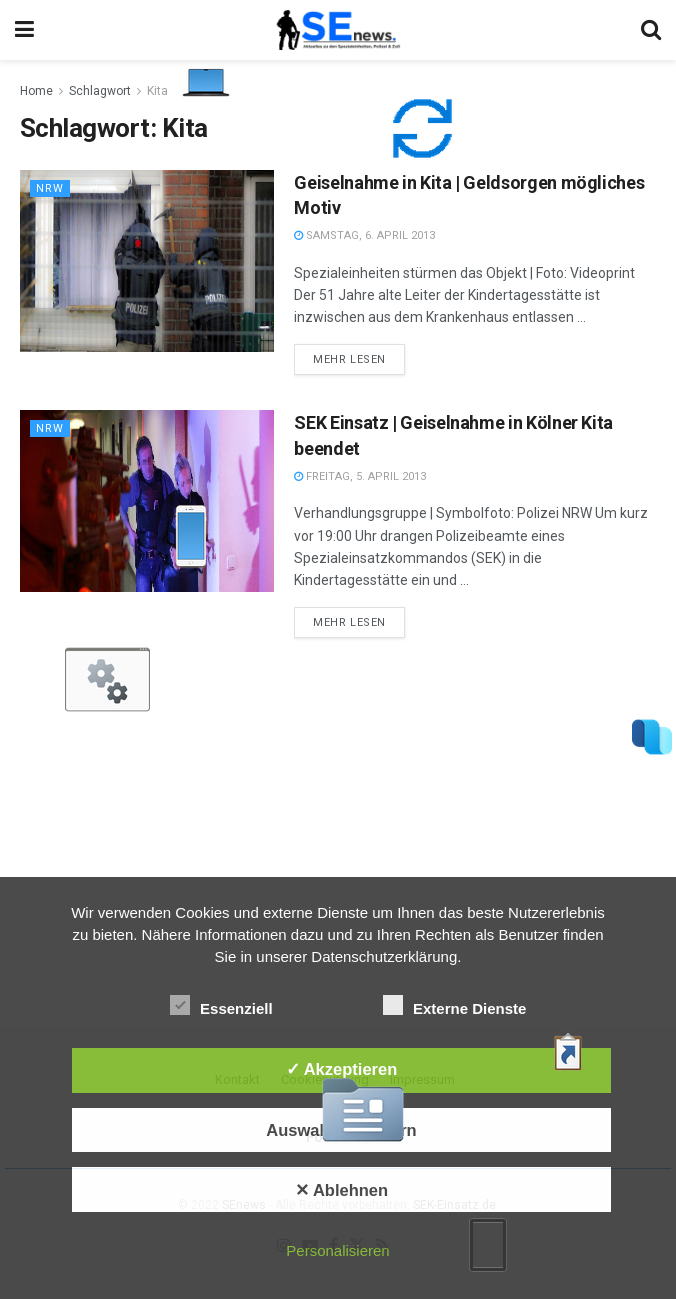 Image resolution: width=676 pixels, height=1299 pixels. What do you see at coordinates (206, 79) in the screenshot?
I see `macbook pro 14-inch device icon` at bounding box center [206, 79].